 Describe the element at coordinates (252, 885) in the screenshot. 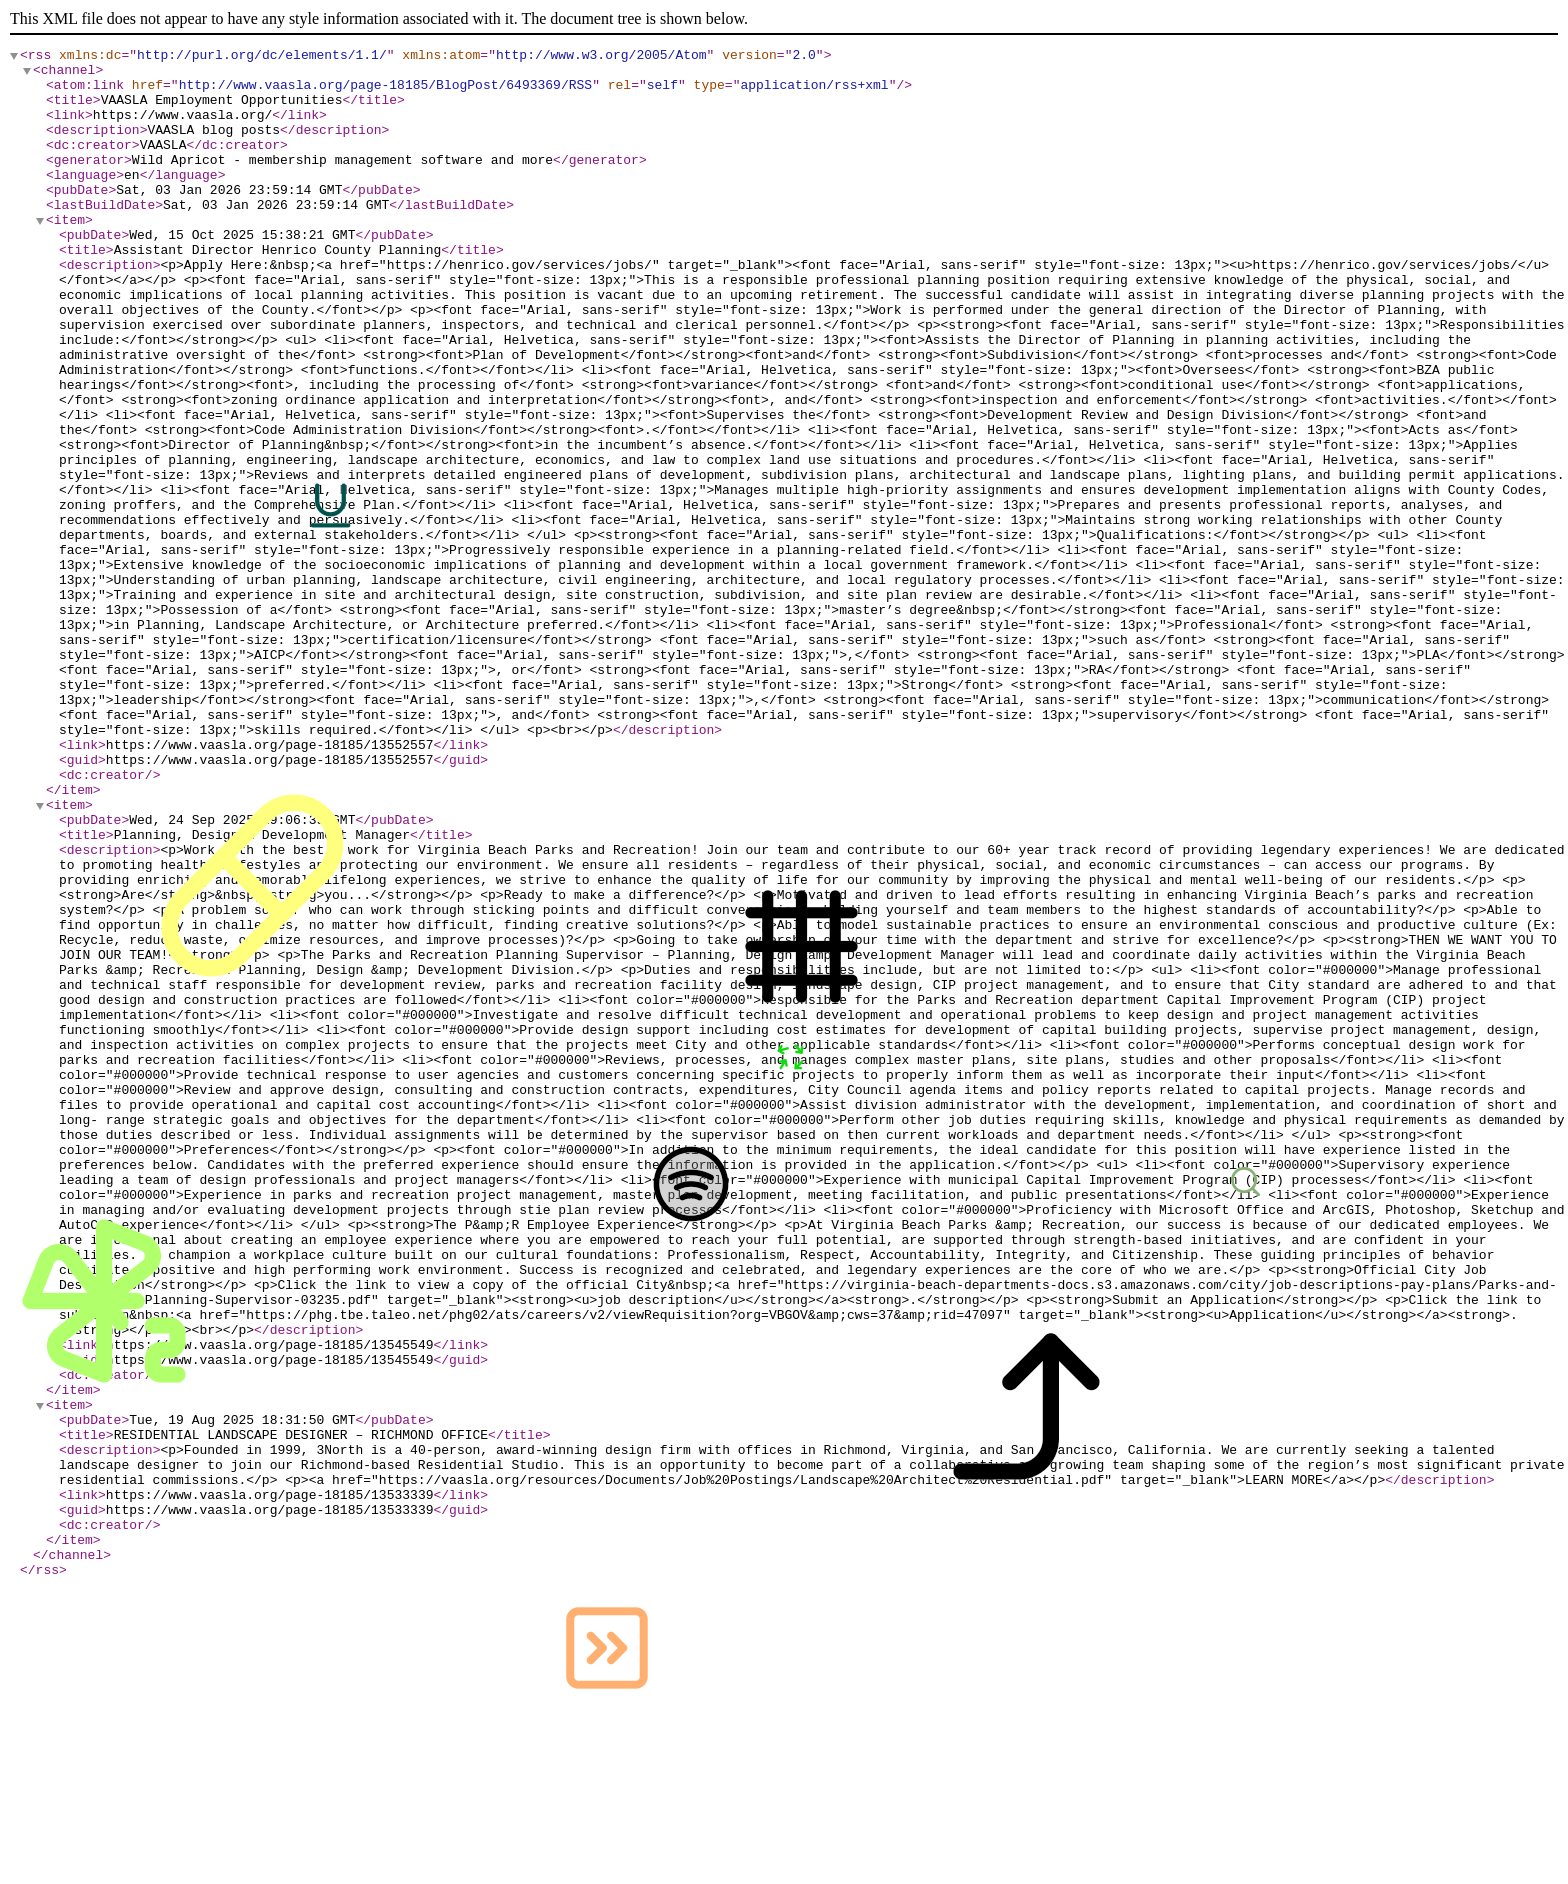

I see `access medication reminders or prescriptions` at that location.